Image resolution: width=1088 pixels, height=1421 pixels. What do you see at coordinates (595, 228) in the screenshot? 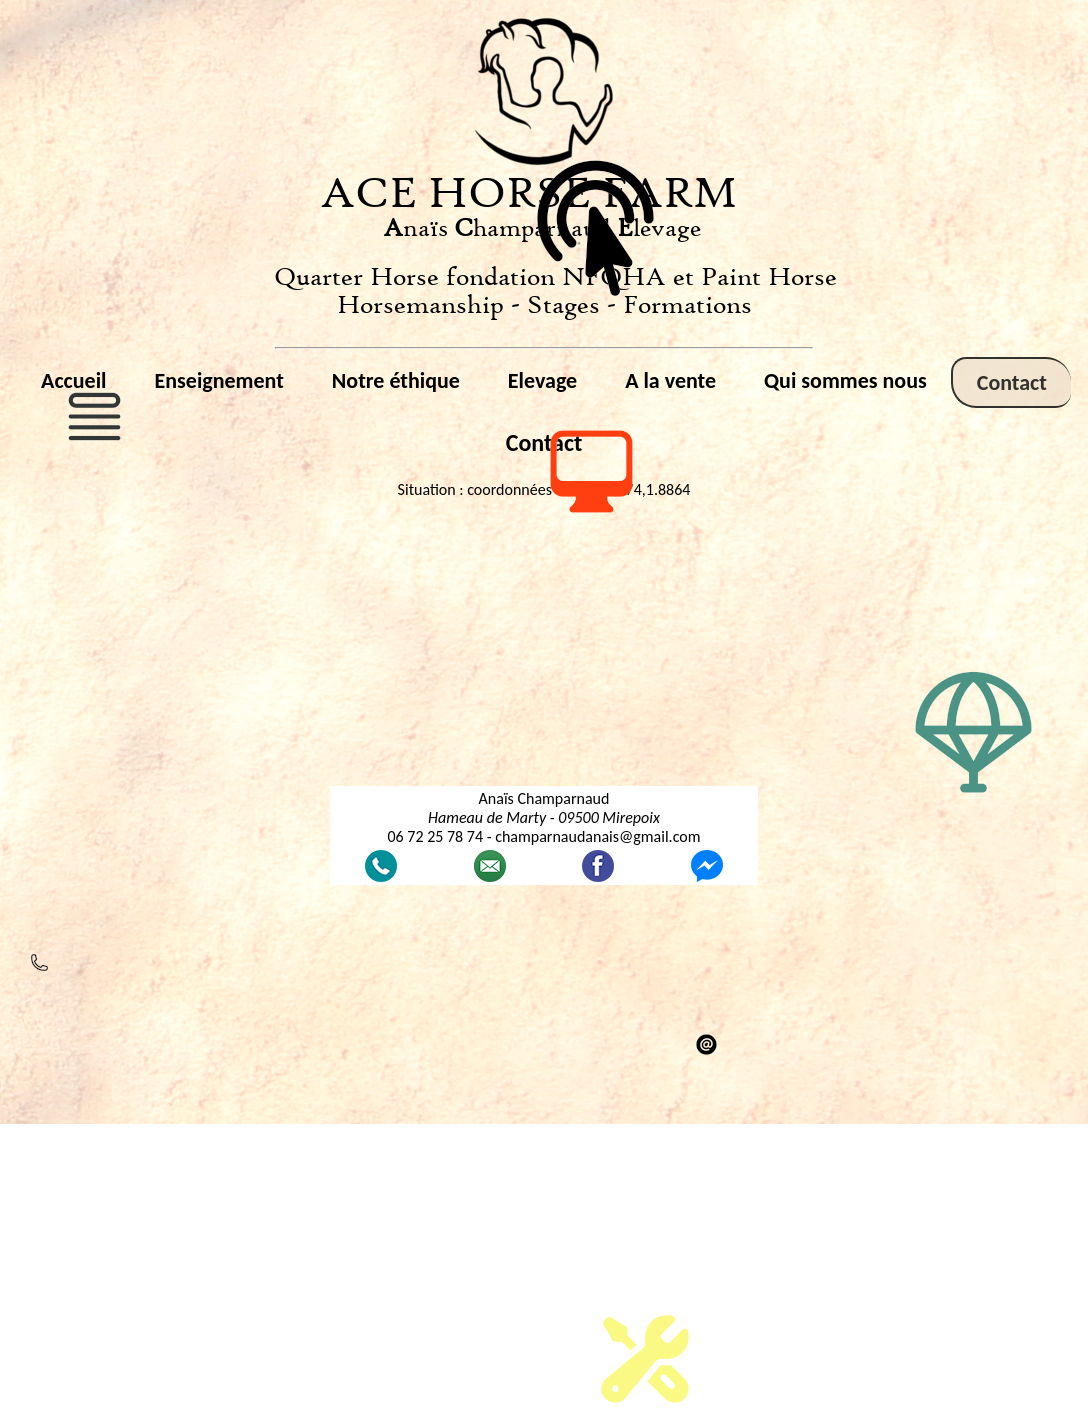
I see `tap or click interaction indicator` at bounding box center [595, 228].